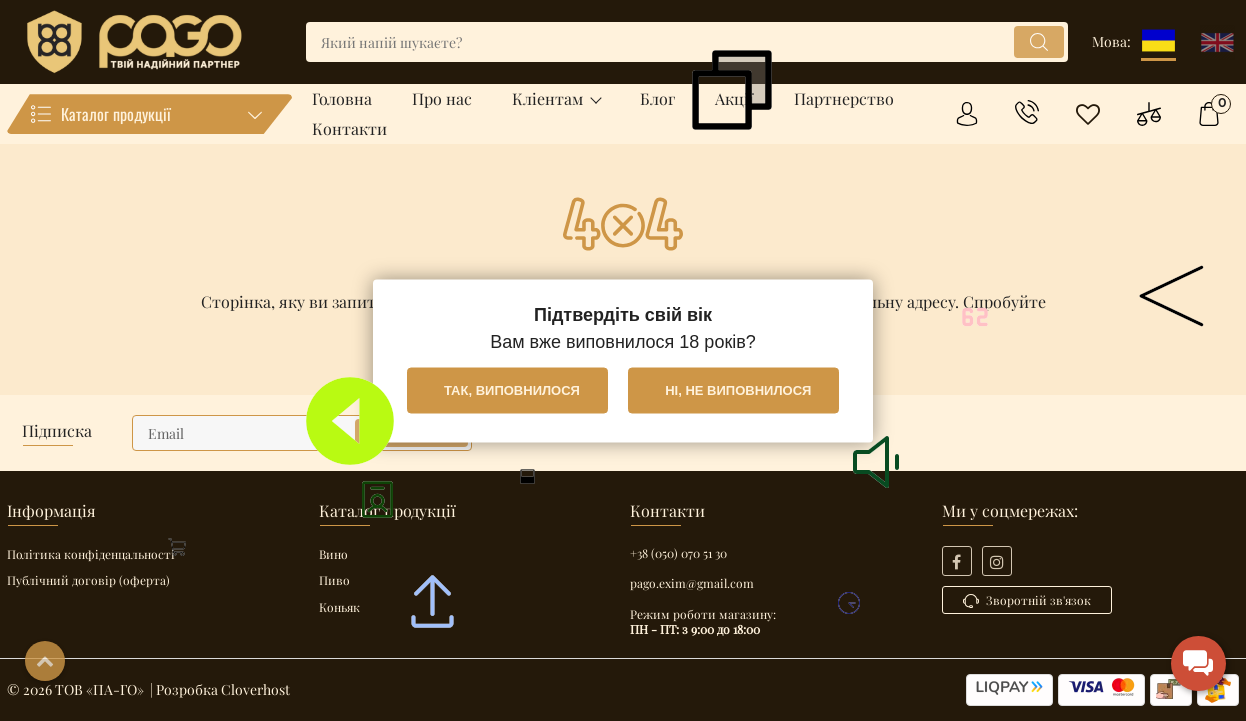 Image resolution: width=1246 pixels, height=721 pixels. I want to click on volume set to low level, so click(879, 462).